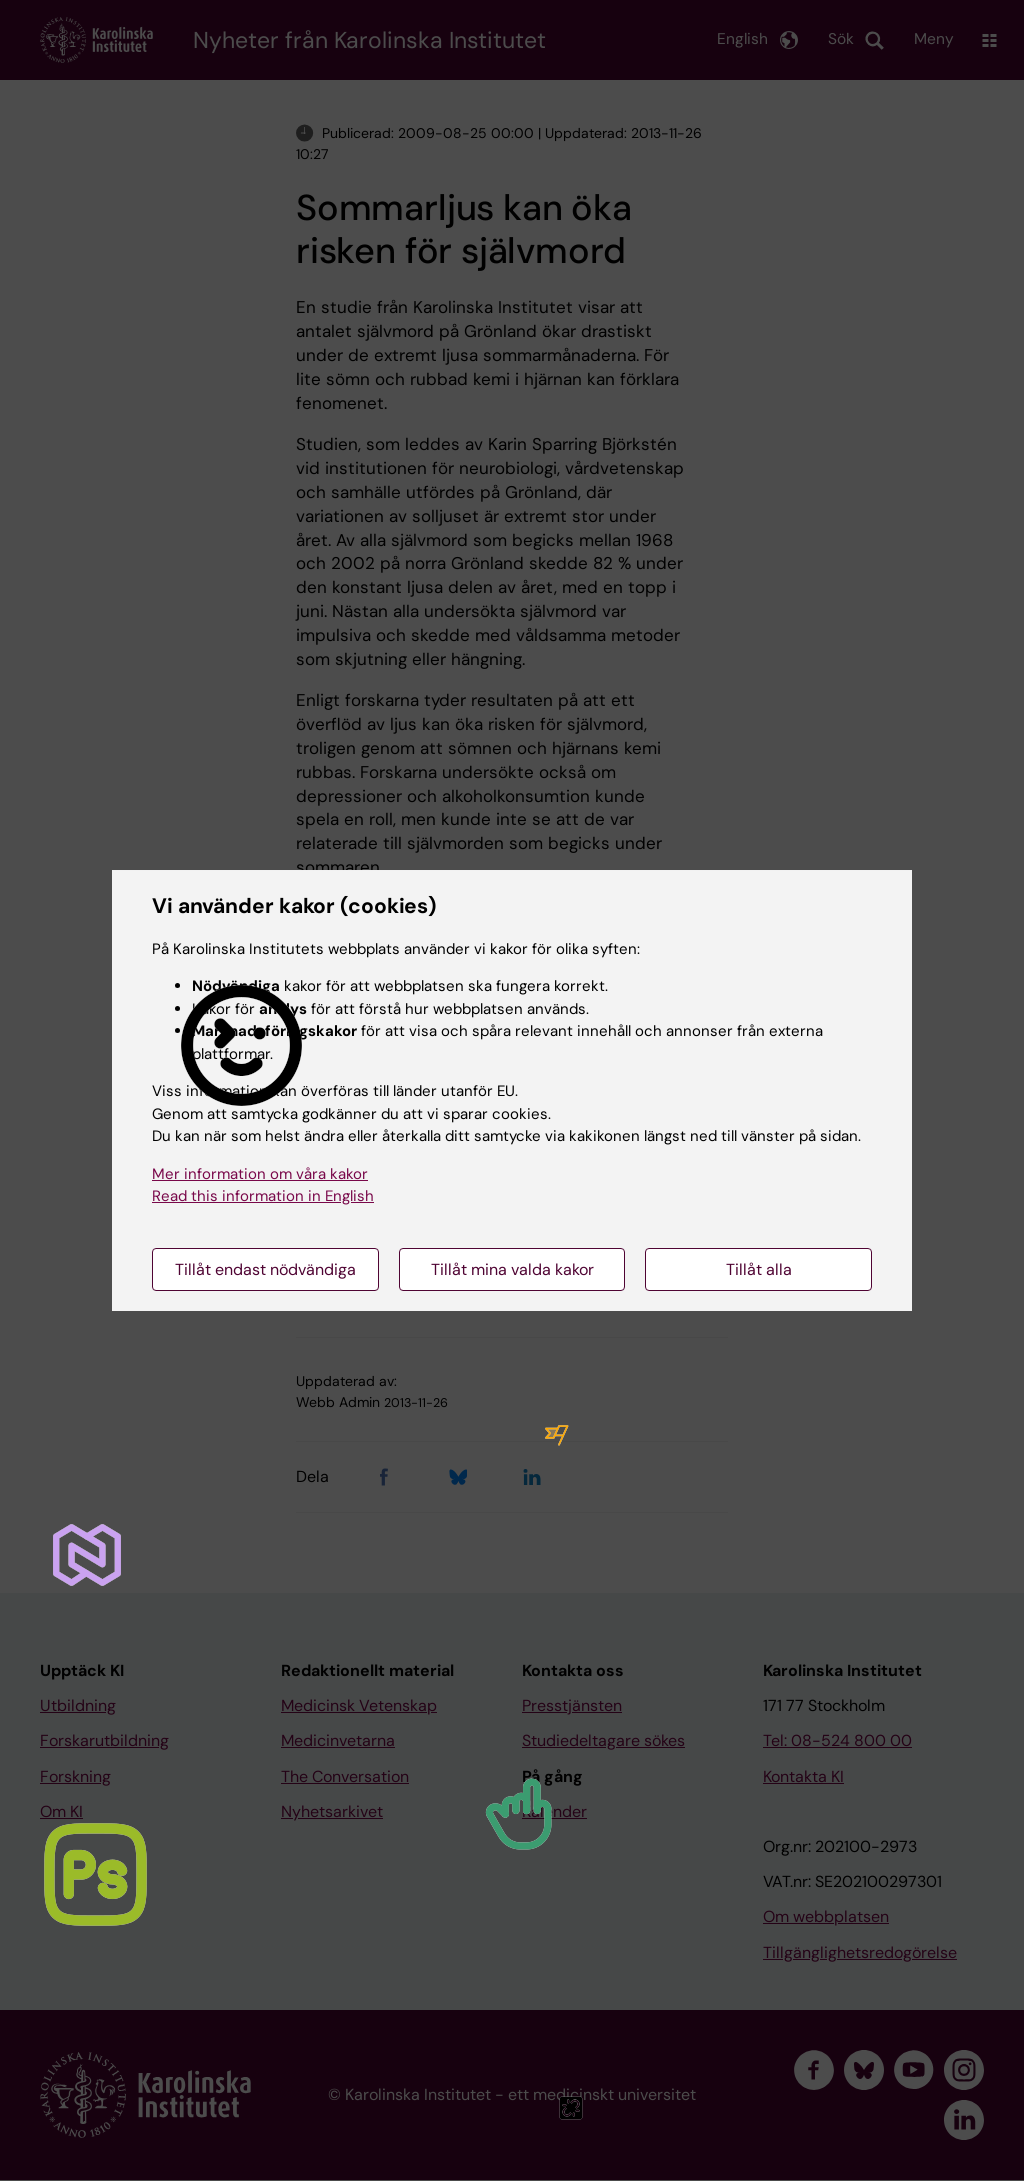 The width and height of the screenshot is (1024, 2181). Describe the element at coordinates (95, 1874) in the screenshot. I see `open Adobe Photoshop` at that location.